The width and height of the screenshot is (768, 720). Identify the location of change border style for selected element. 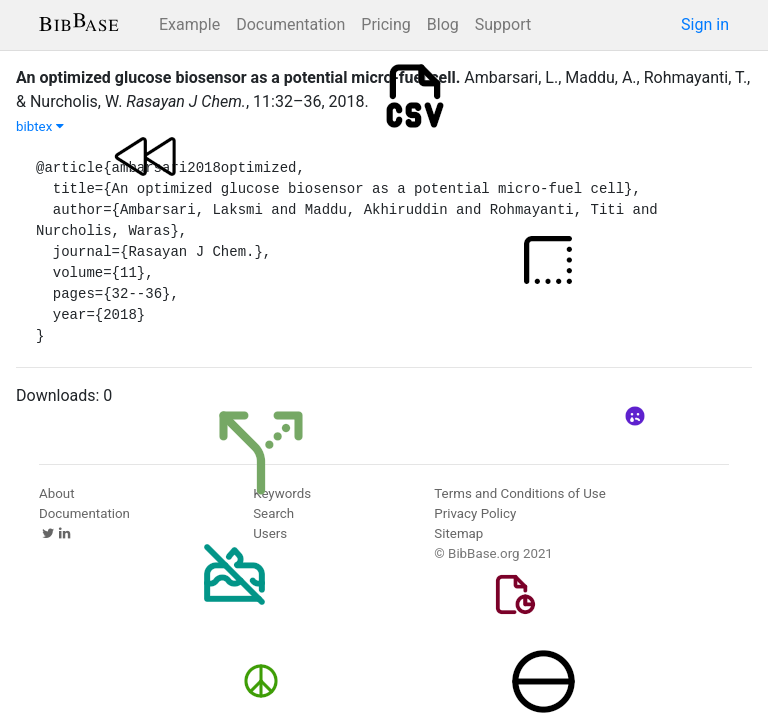
(548, 260).